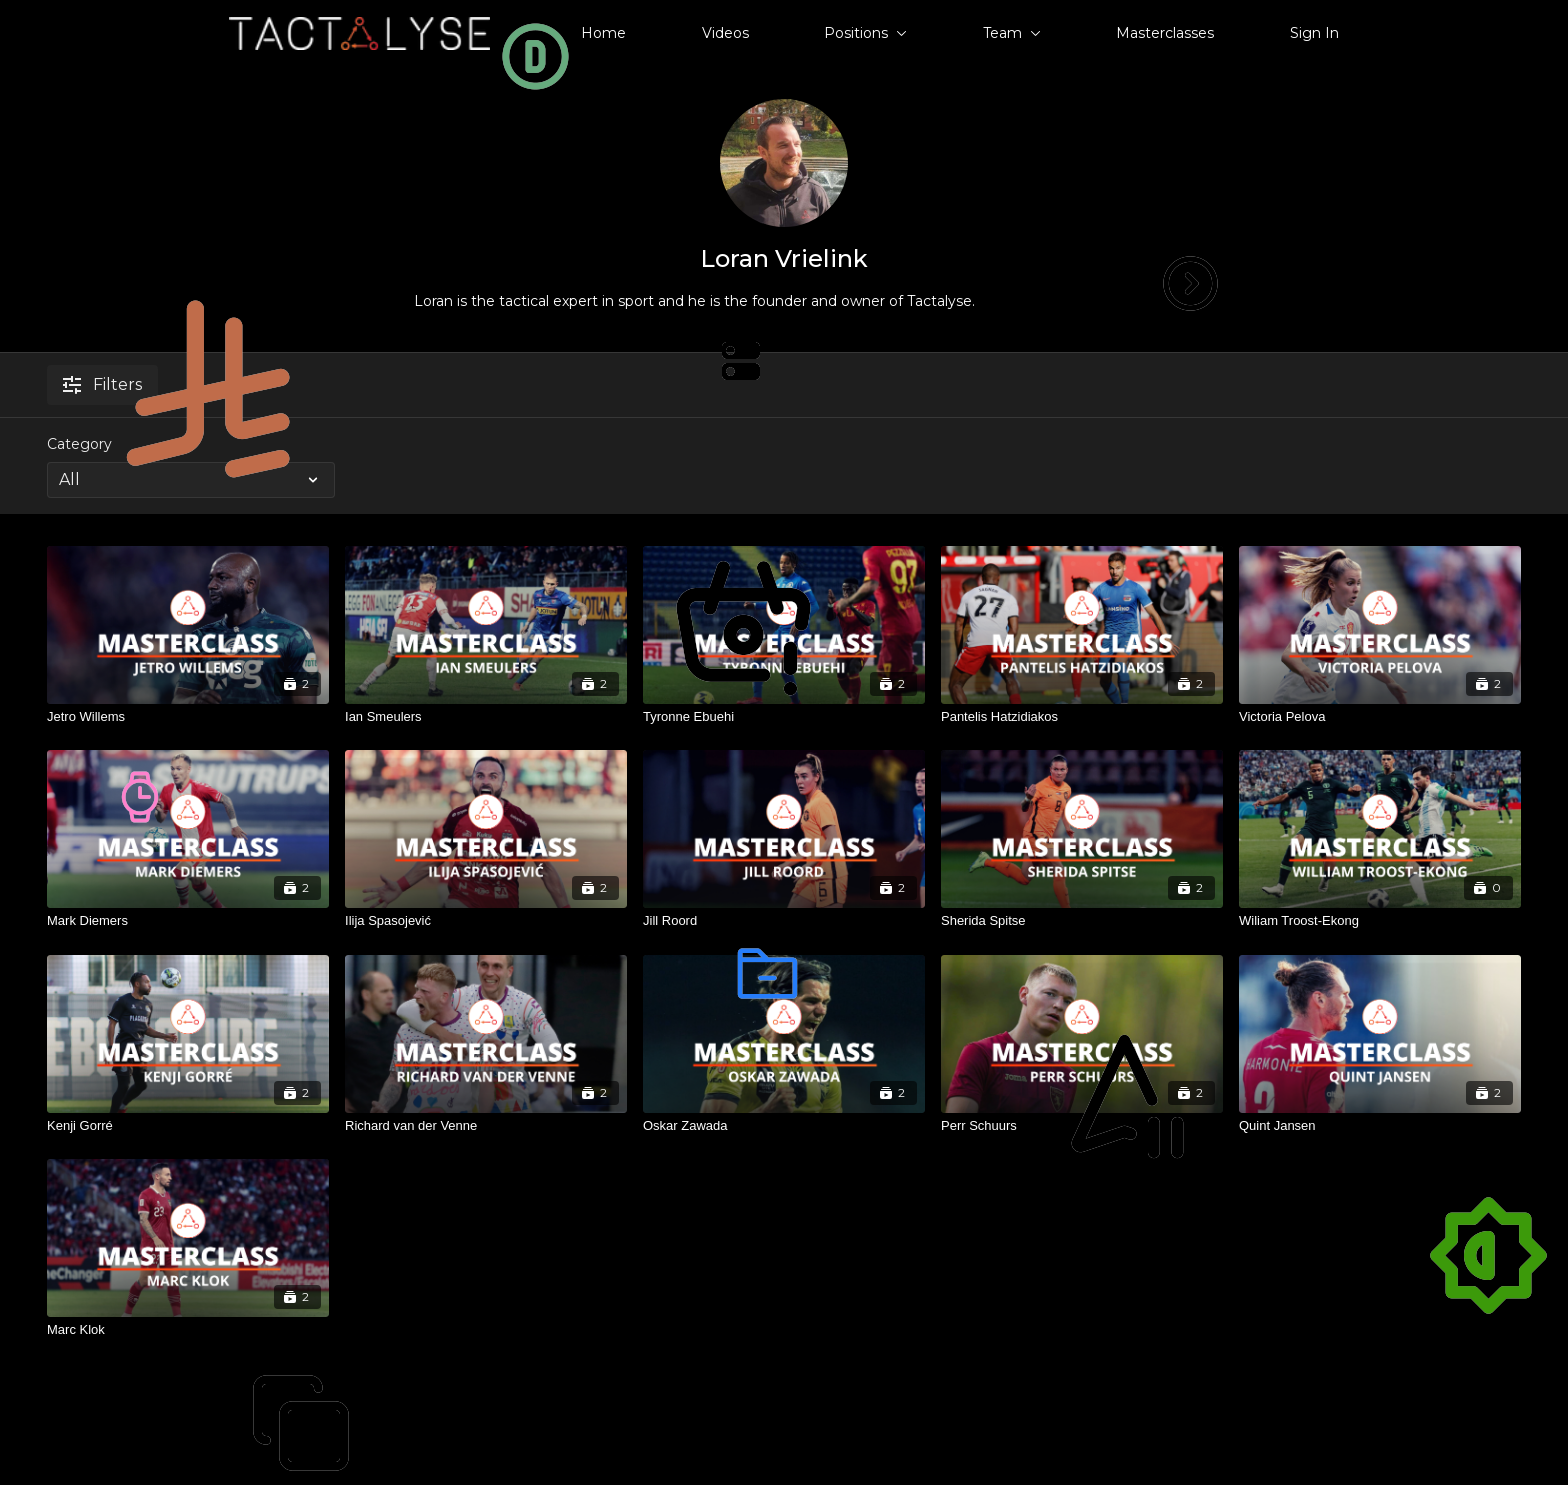 The width and height of the screenshot is (1568, 1485). Describe the element at coordinates (743, 621) in the screenshot. I see `indicates an issue with your shopping basket` at that location.